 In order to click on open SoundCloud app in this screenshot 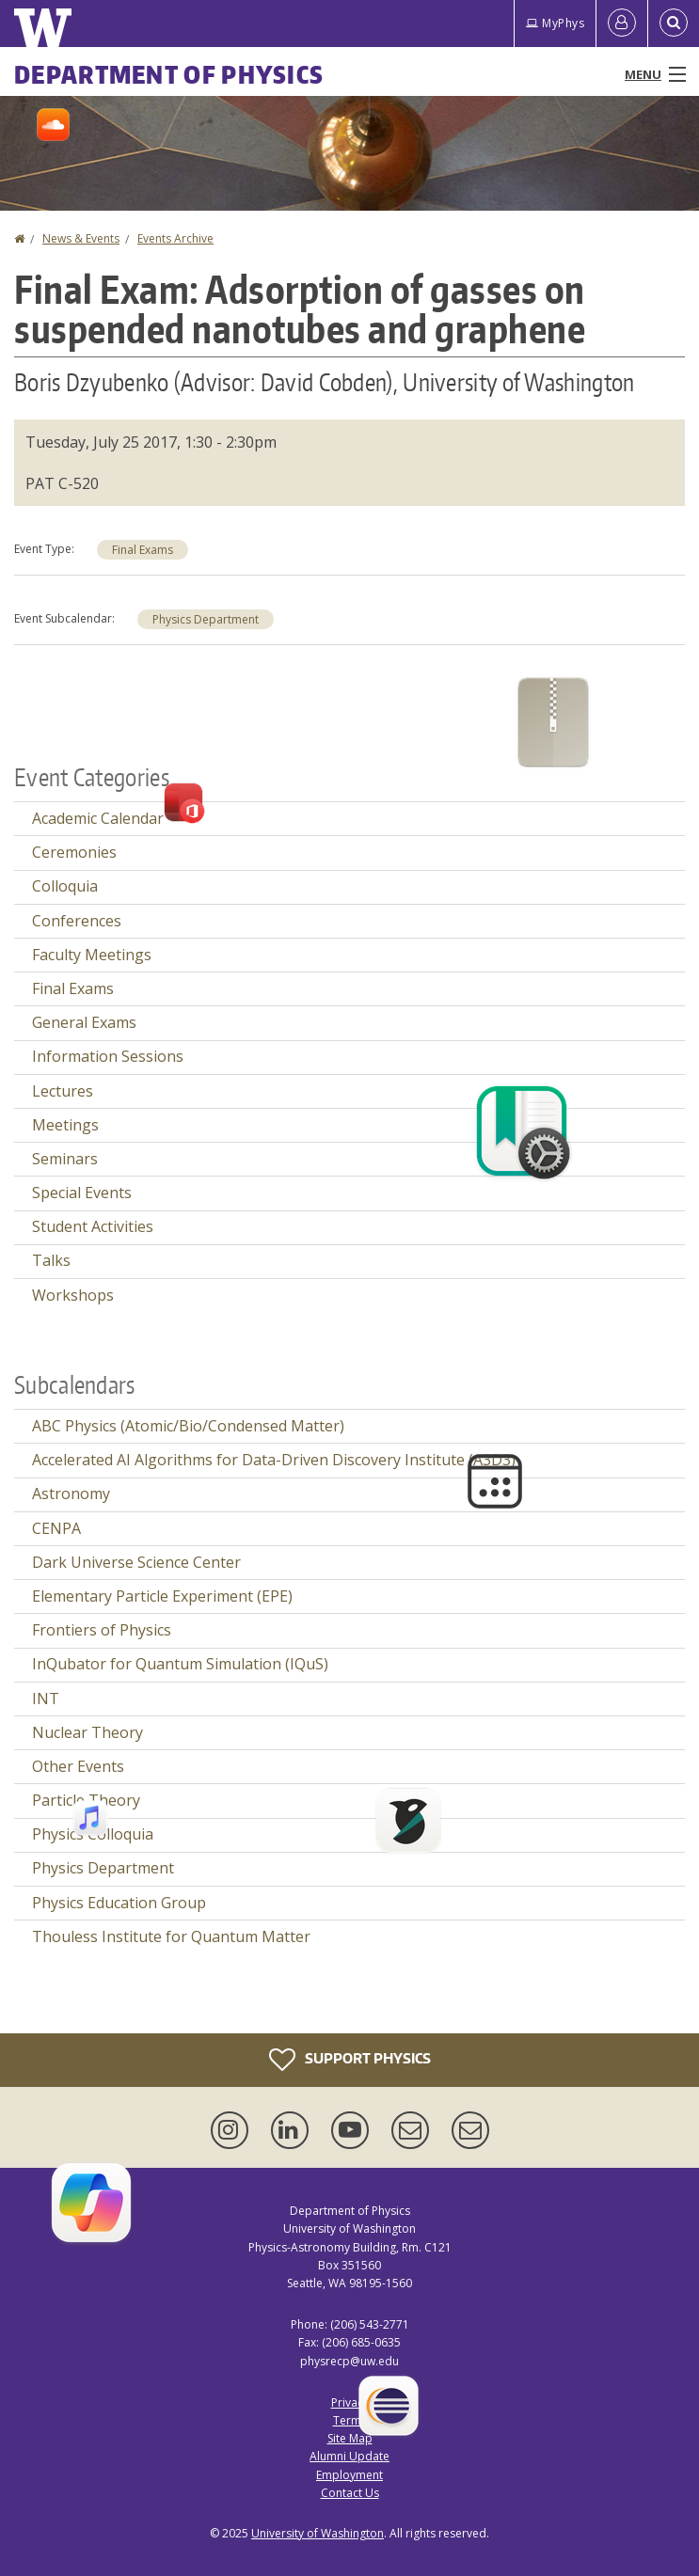, I will do `click(53, 124)`.